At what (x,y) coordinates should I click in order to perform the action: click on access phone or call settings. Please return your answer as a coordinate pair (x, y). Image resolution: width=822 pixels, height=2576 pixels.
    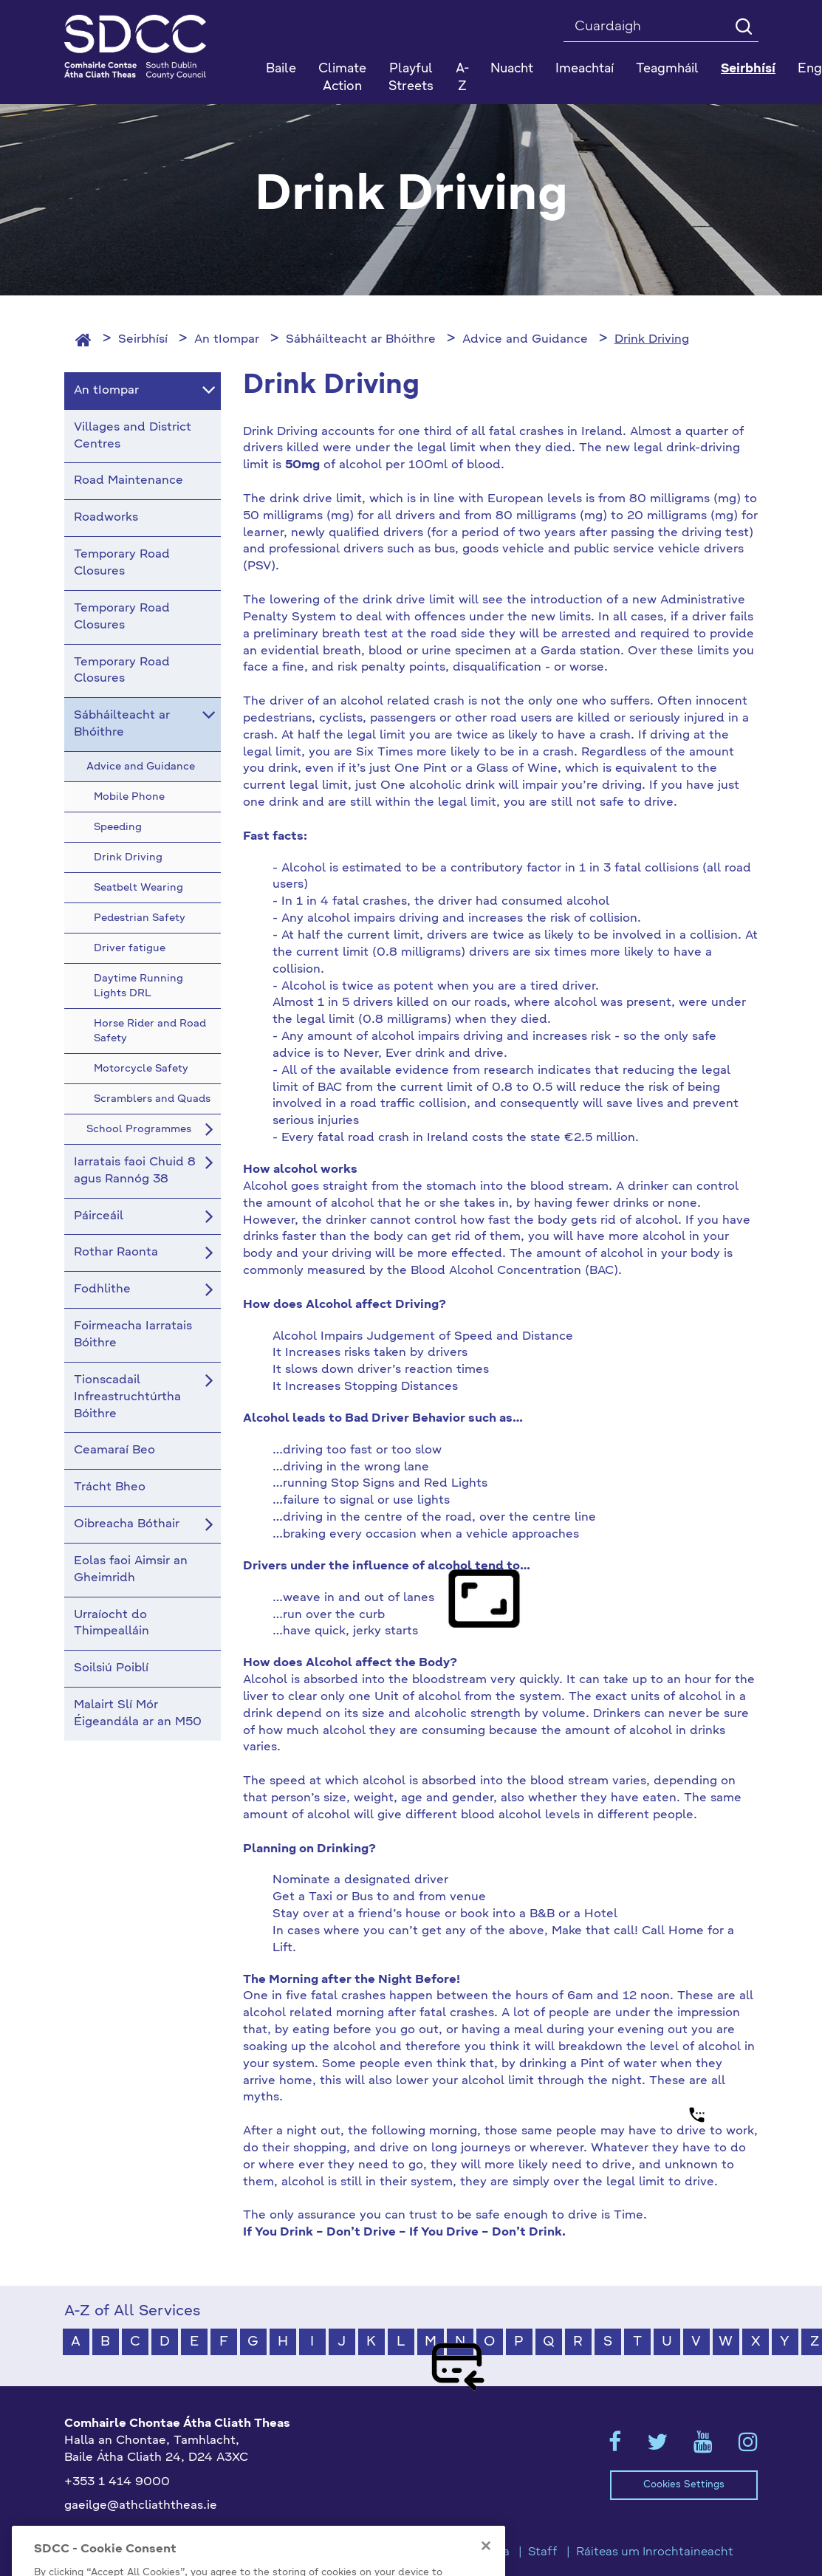
    Looking at the image, I should click on (696, 2114).